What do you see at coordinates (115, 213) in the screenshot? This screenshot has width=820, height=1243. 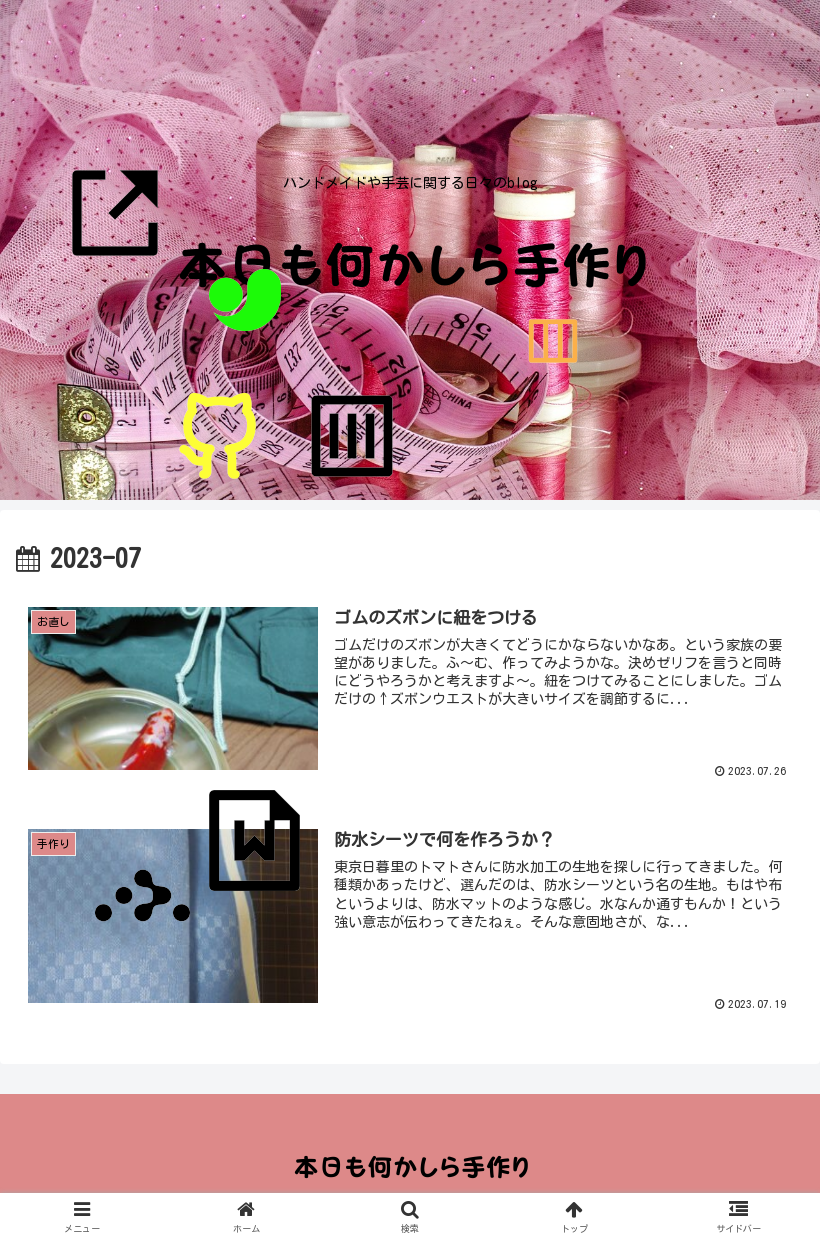 I see `open link in a new window or tab` at bounding box center [115, 213].